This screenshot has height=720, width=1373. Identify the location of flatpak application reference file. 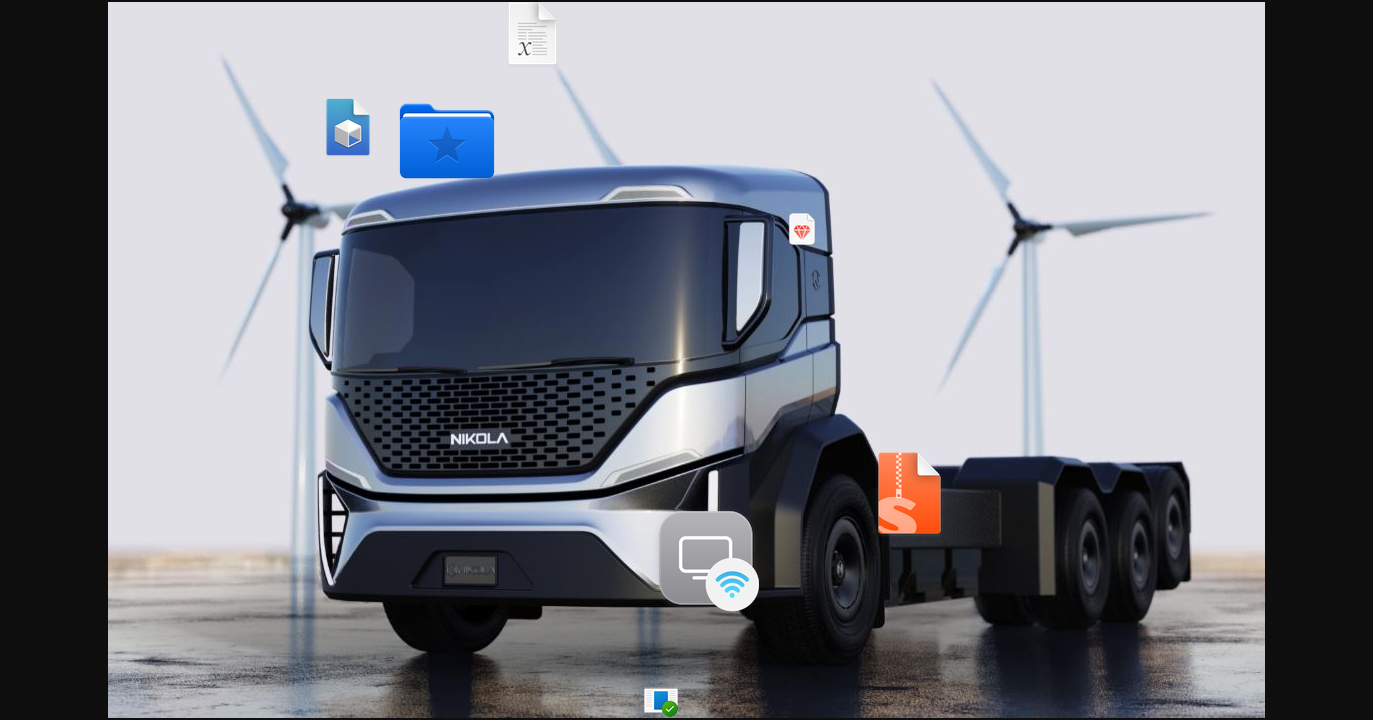
(348, 127).